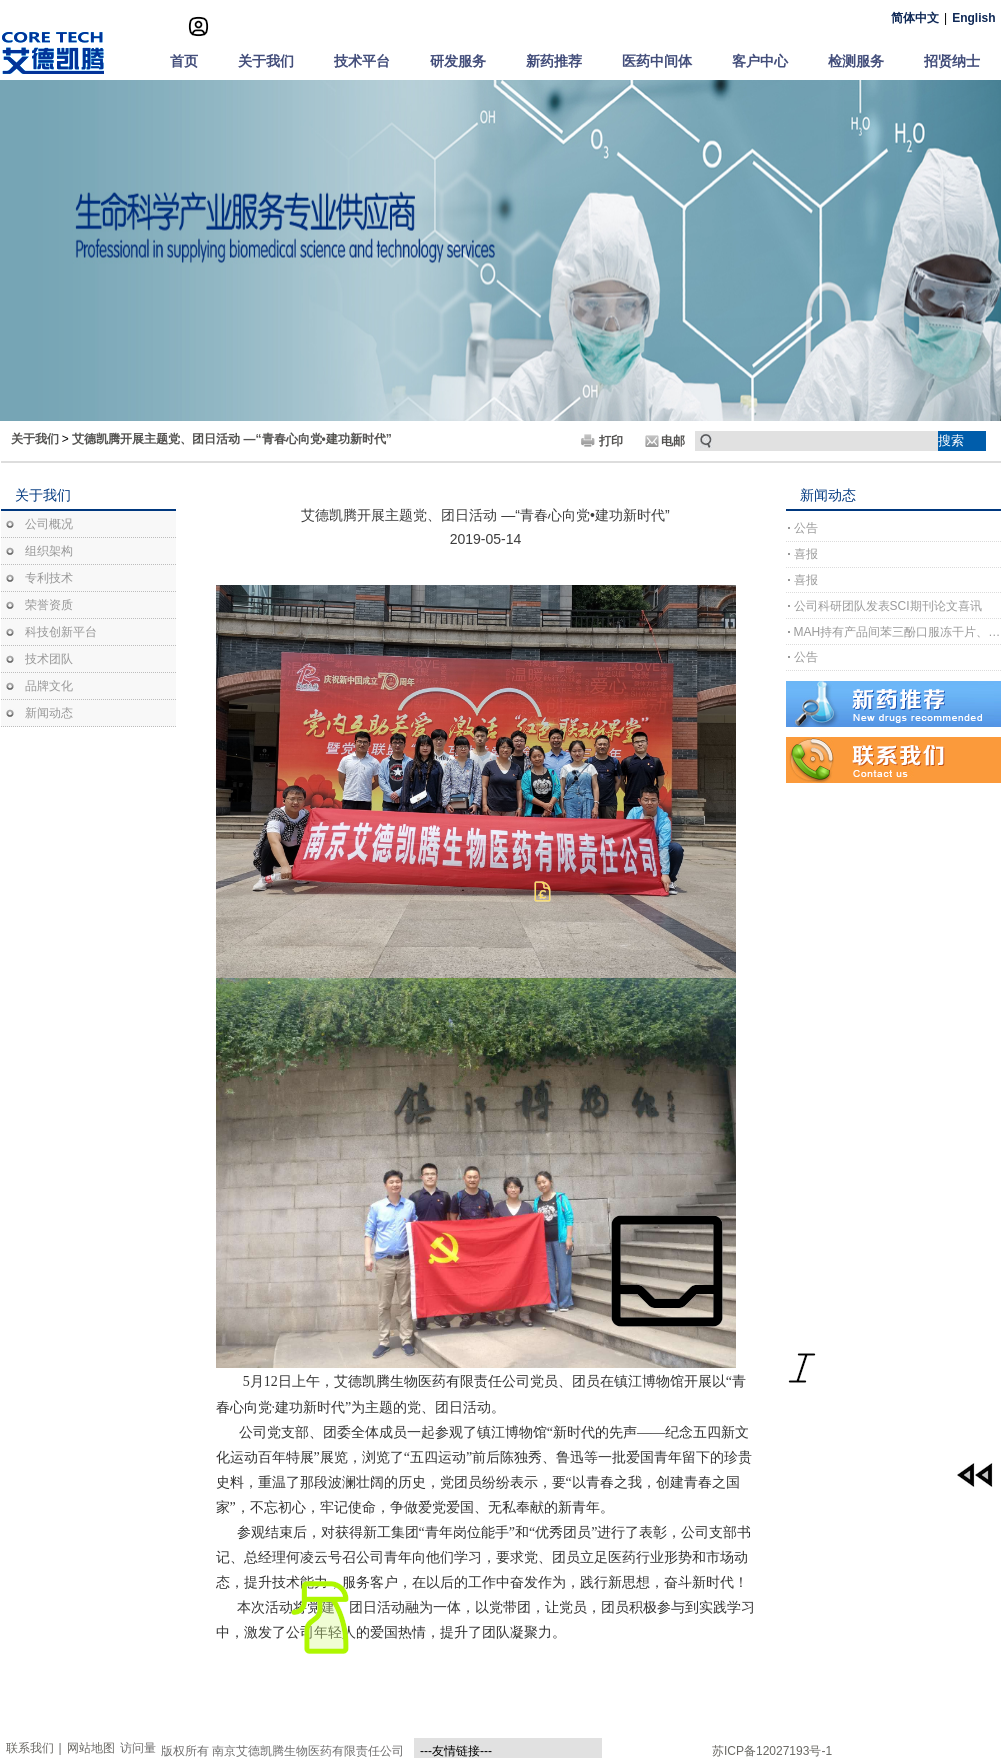 The image size is (1001, 1761). What do you see at coordinates (198, 26) in the screenshot?
I see `view user profile` at bounding box center [198, 26].